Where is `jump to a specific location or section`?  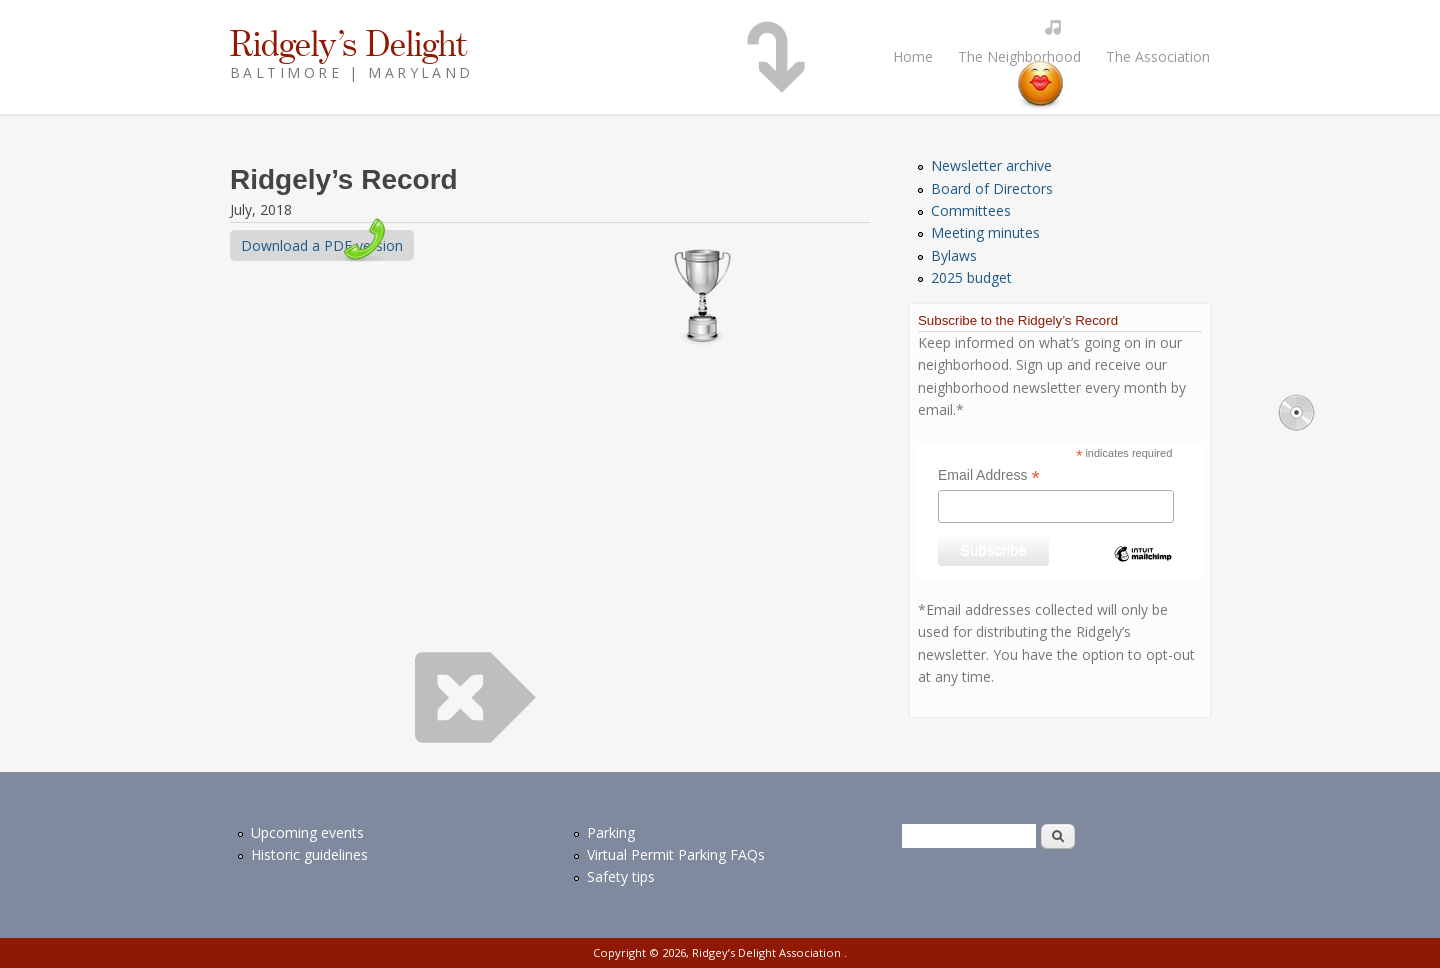
jump to a specific location or section is located at coordinates (776, 56).